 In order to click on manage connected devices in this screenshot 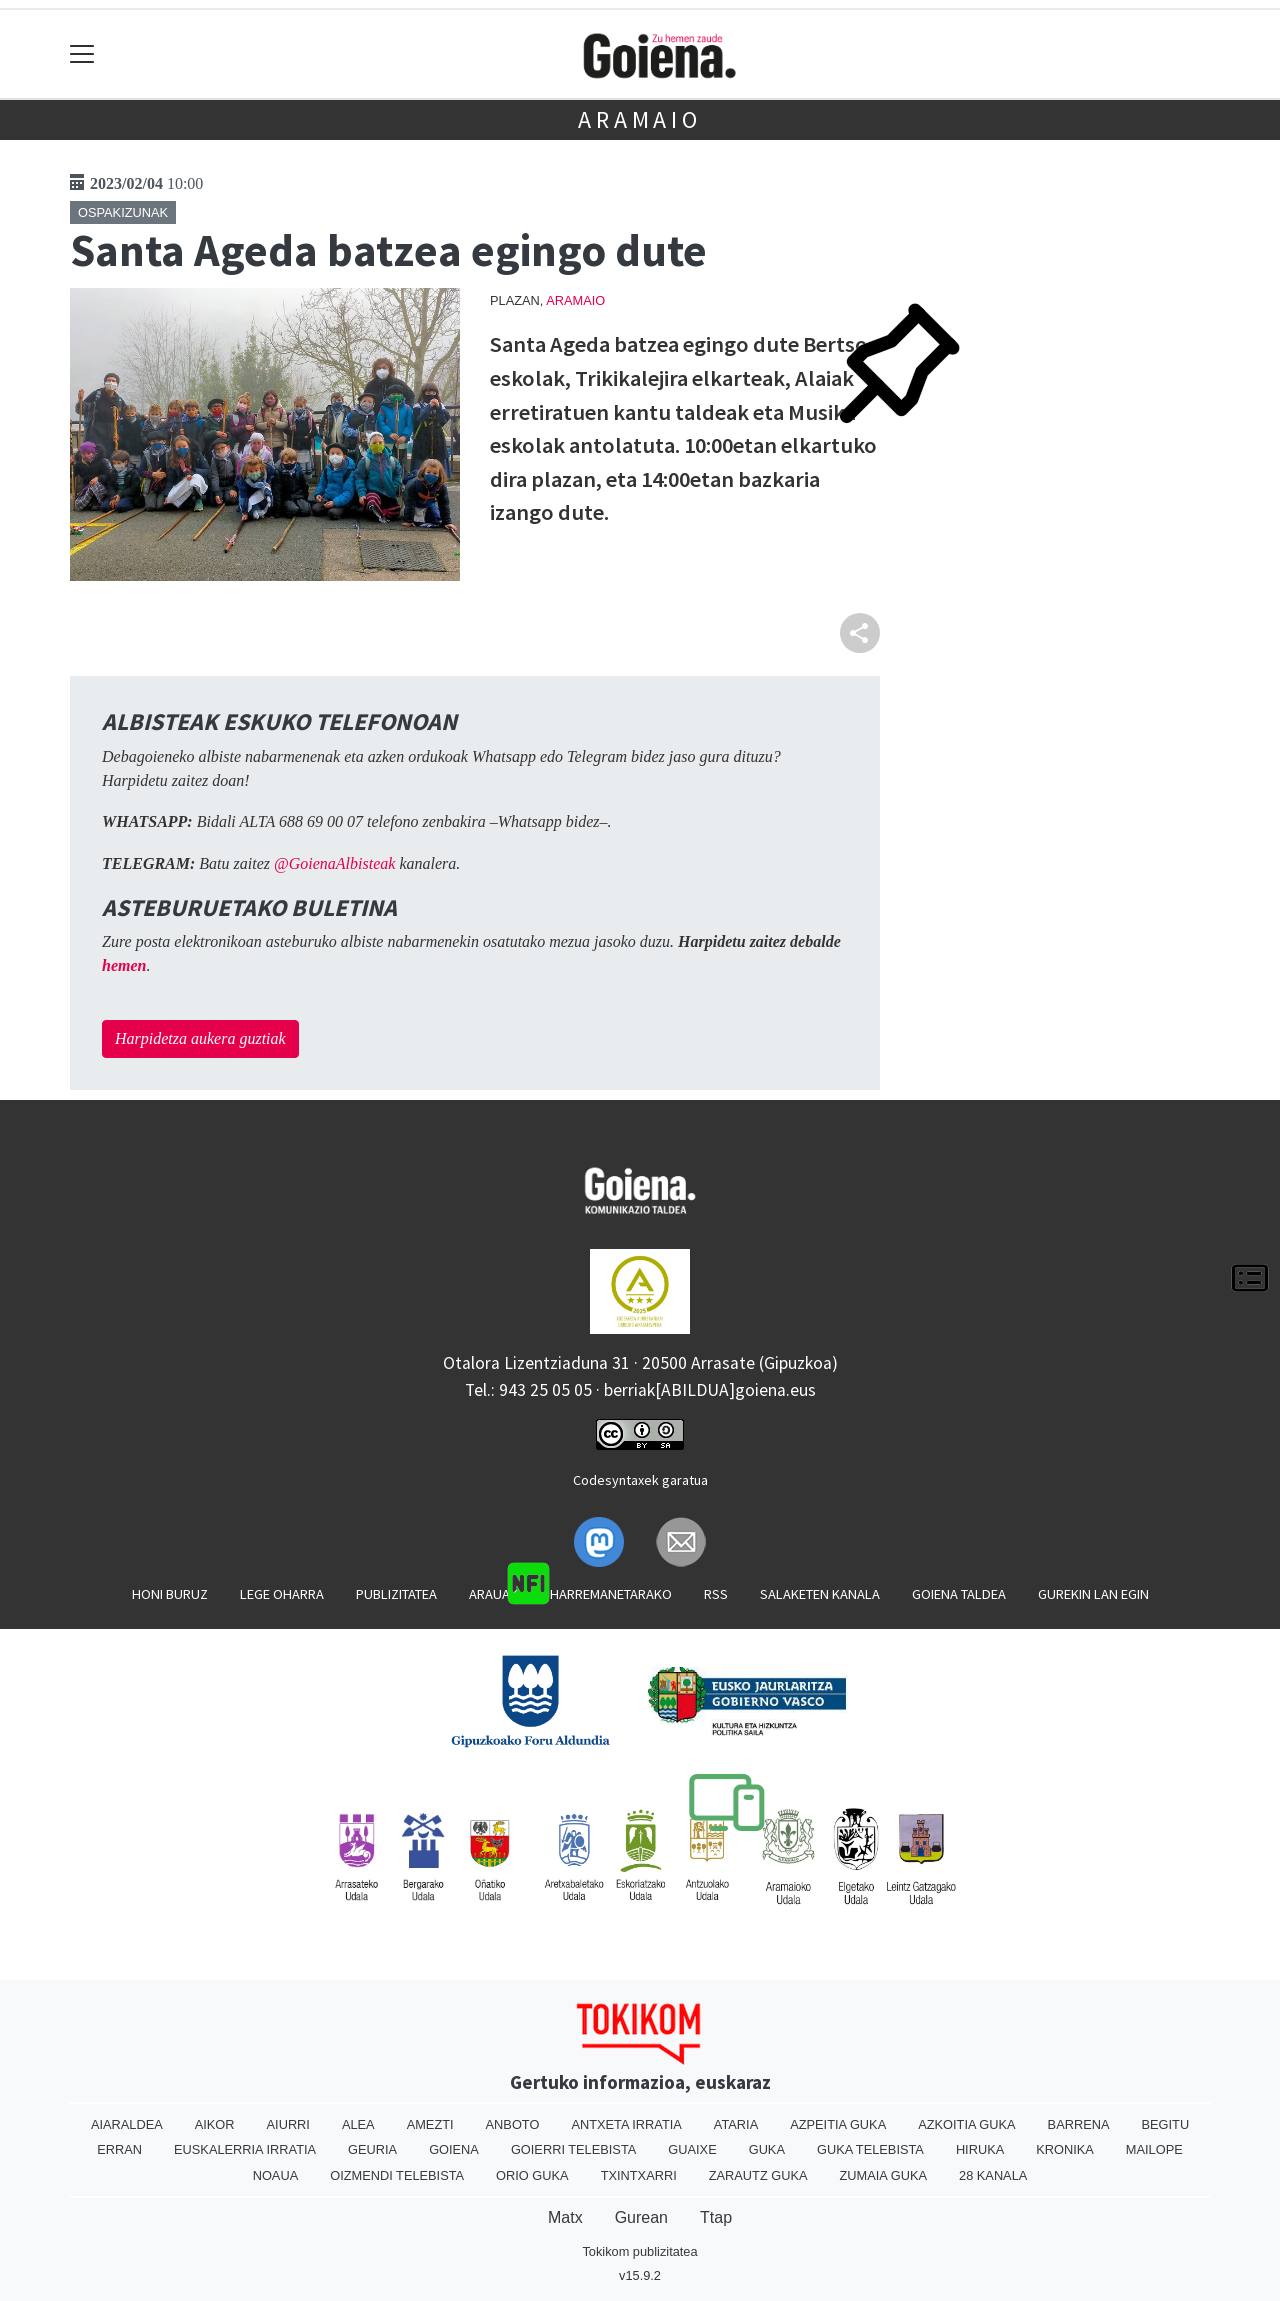, I will do `click(725, 1802)`.